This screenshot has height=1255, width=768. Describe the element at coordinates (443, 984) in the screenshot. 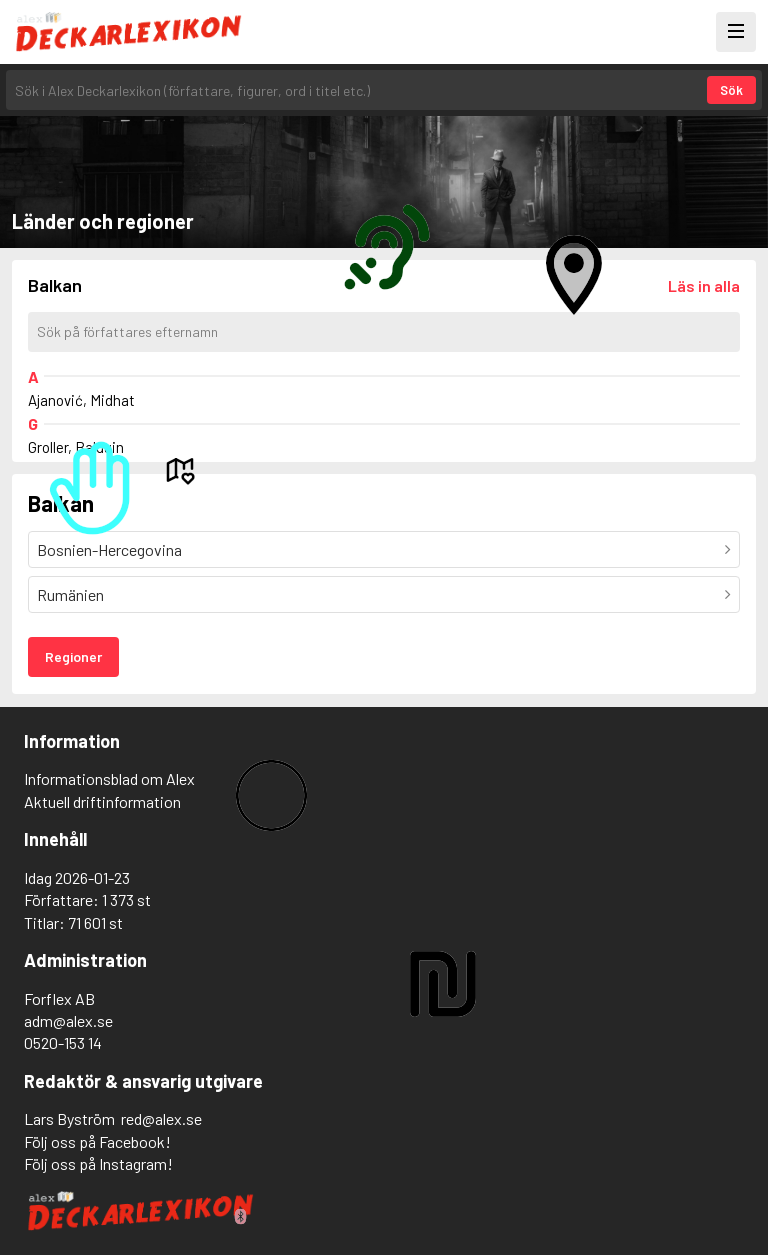

I see `indicates Israeli shekel currency` at that location.